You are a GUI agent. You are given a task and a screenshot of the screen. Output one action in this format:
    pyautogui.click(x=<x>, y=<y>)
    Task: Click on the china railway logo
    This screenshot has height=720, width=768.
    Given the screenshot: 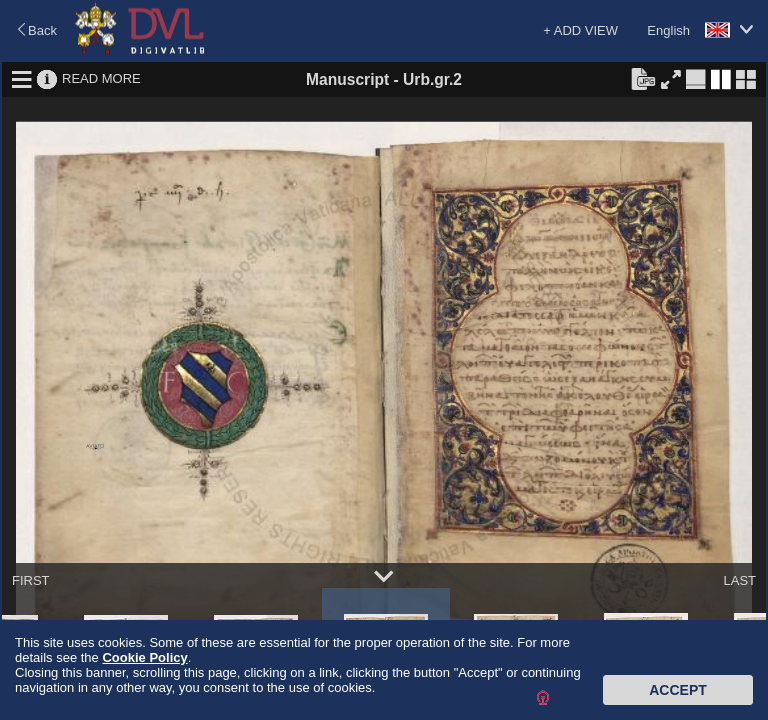 What is the action you would take?
    pyautogui.click(x=543, y=698)
    